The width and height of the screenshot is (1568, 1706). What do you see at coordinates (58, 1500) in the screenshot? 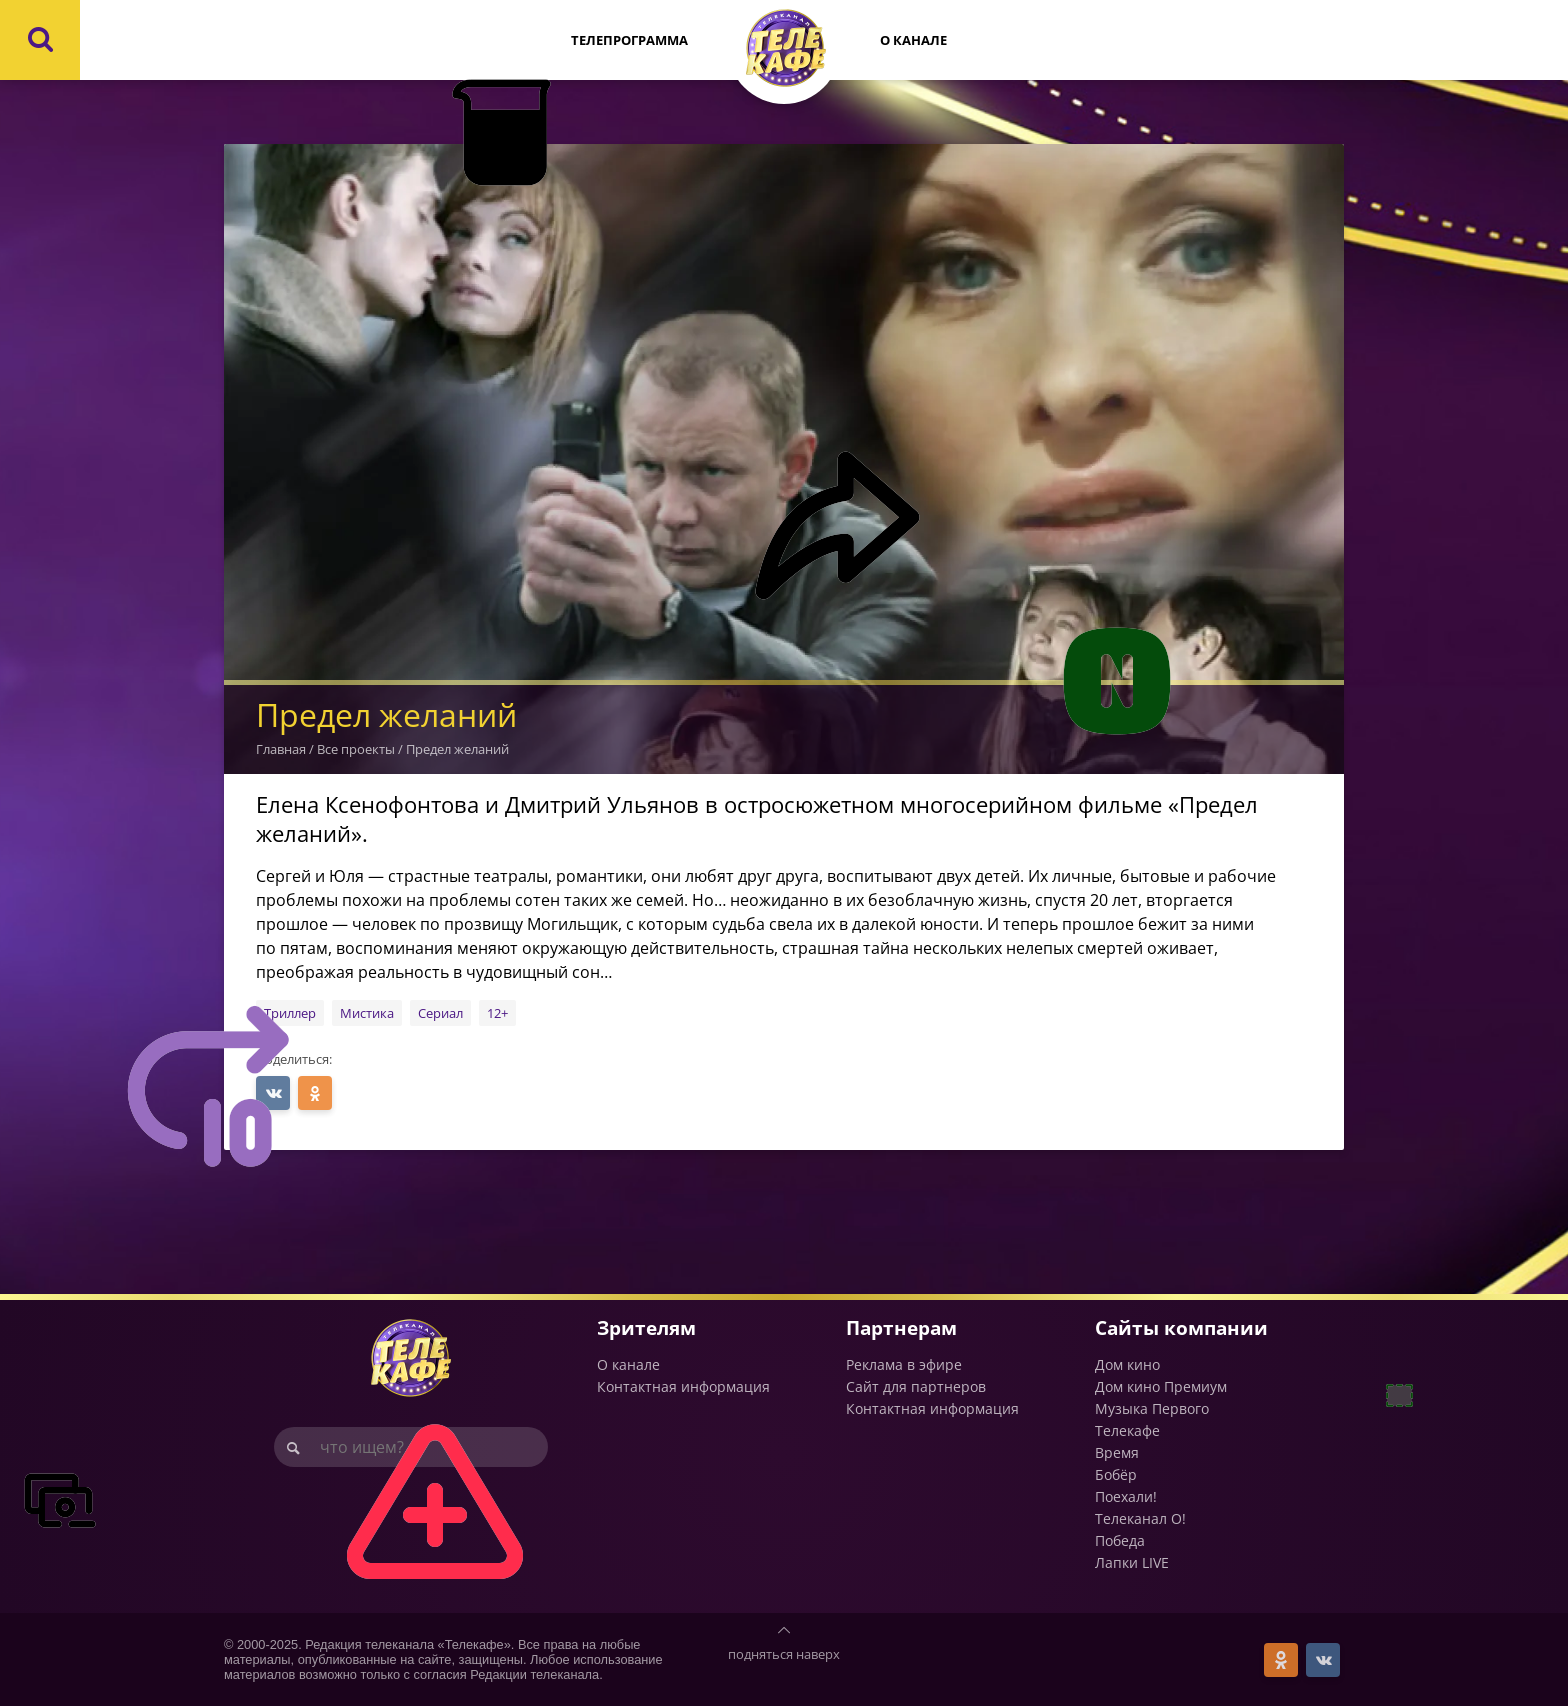
I see `remove funds or decrease balance` at bounding box center [58, 1500].